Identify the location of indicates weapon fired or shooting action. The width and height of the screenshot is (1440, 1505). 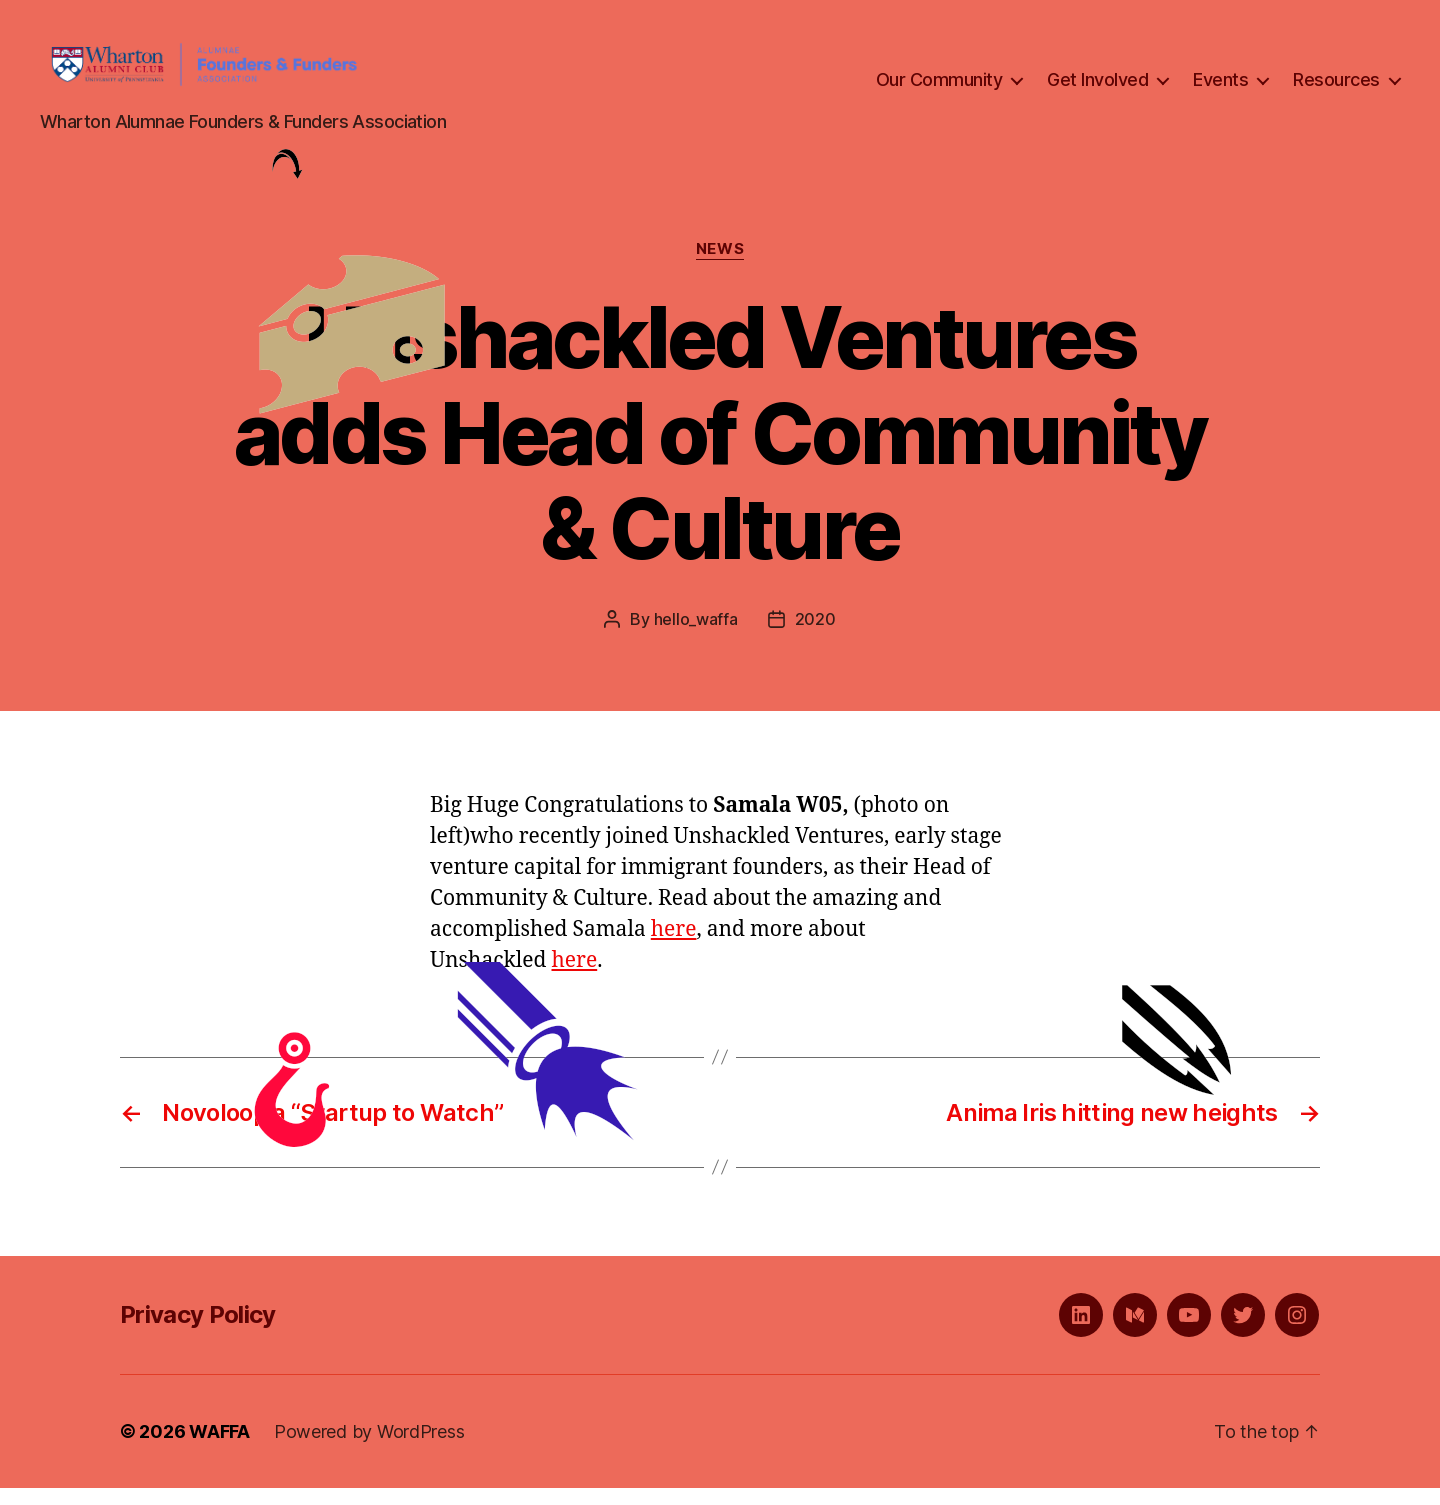
(547, 1051).